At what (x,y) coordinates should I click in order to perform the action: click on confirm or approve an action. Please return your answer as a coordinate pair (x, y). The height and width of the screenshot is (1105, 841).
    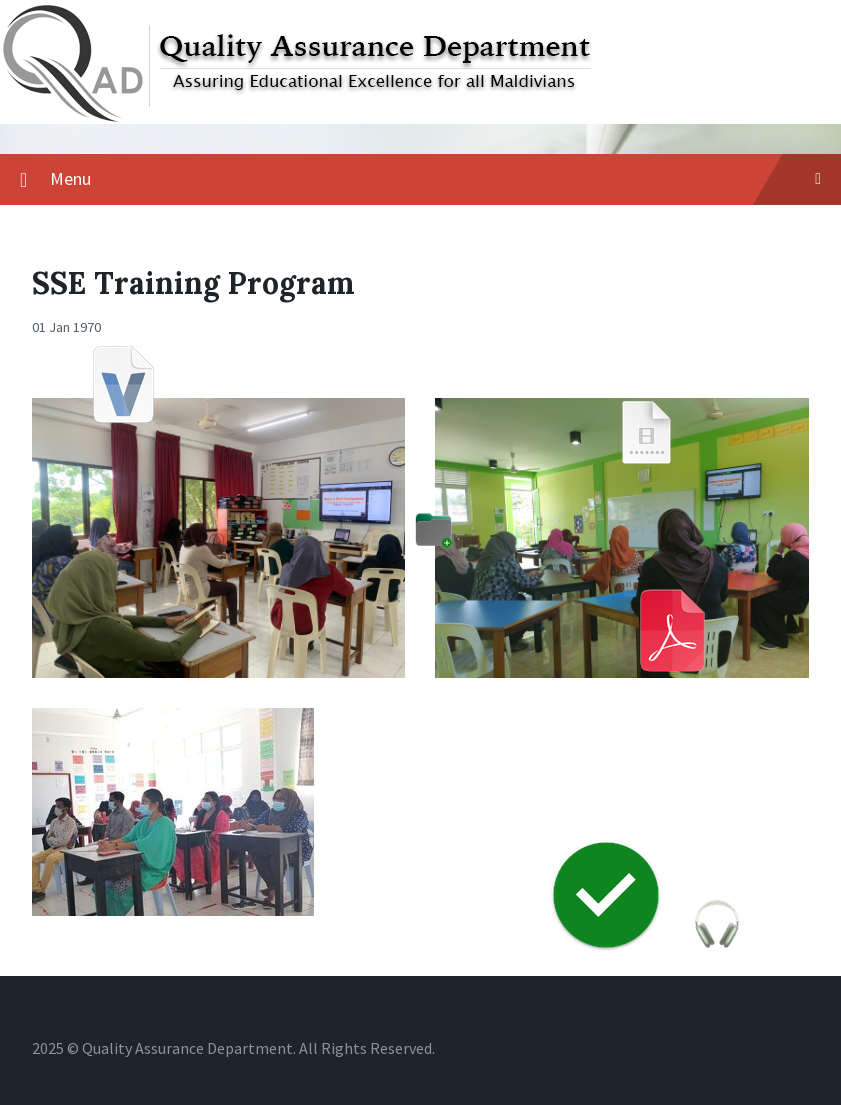
    Looking at the image, I should click on (606, 895).